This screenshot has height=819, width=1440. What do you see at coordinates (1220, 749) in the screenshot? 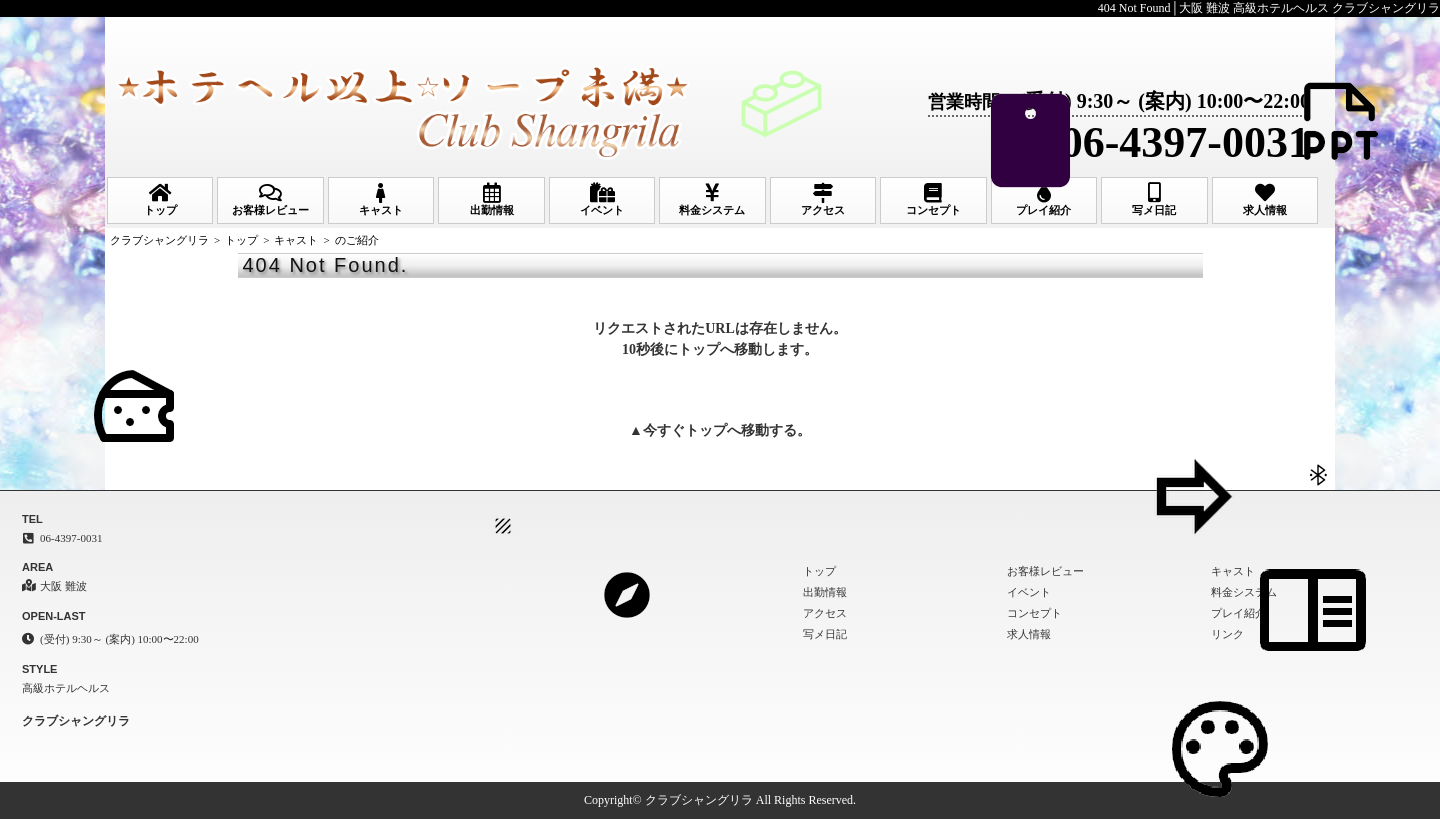
I see `customize color or theme settings` at bounding box center [1220, 749].